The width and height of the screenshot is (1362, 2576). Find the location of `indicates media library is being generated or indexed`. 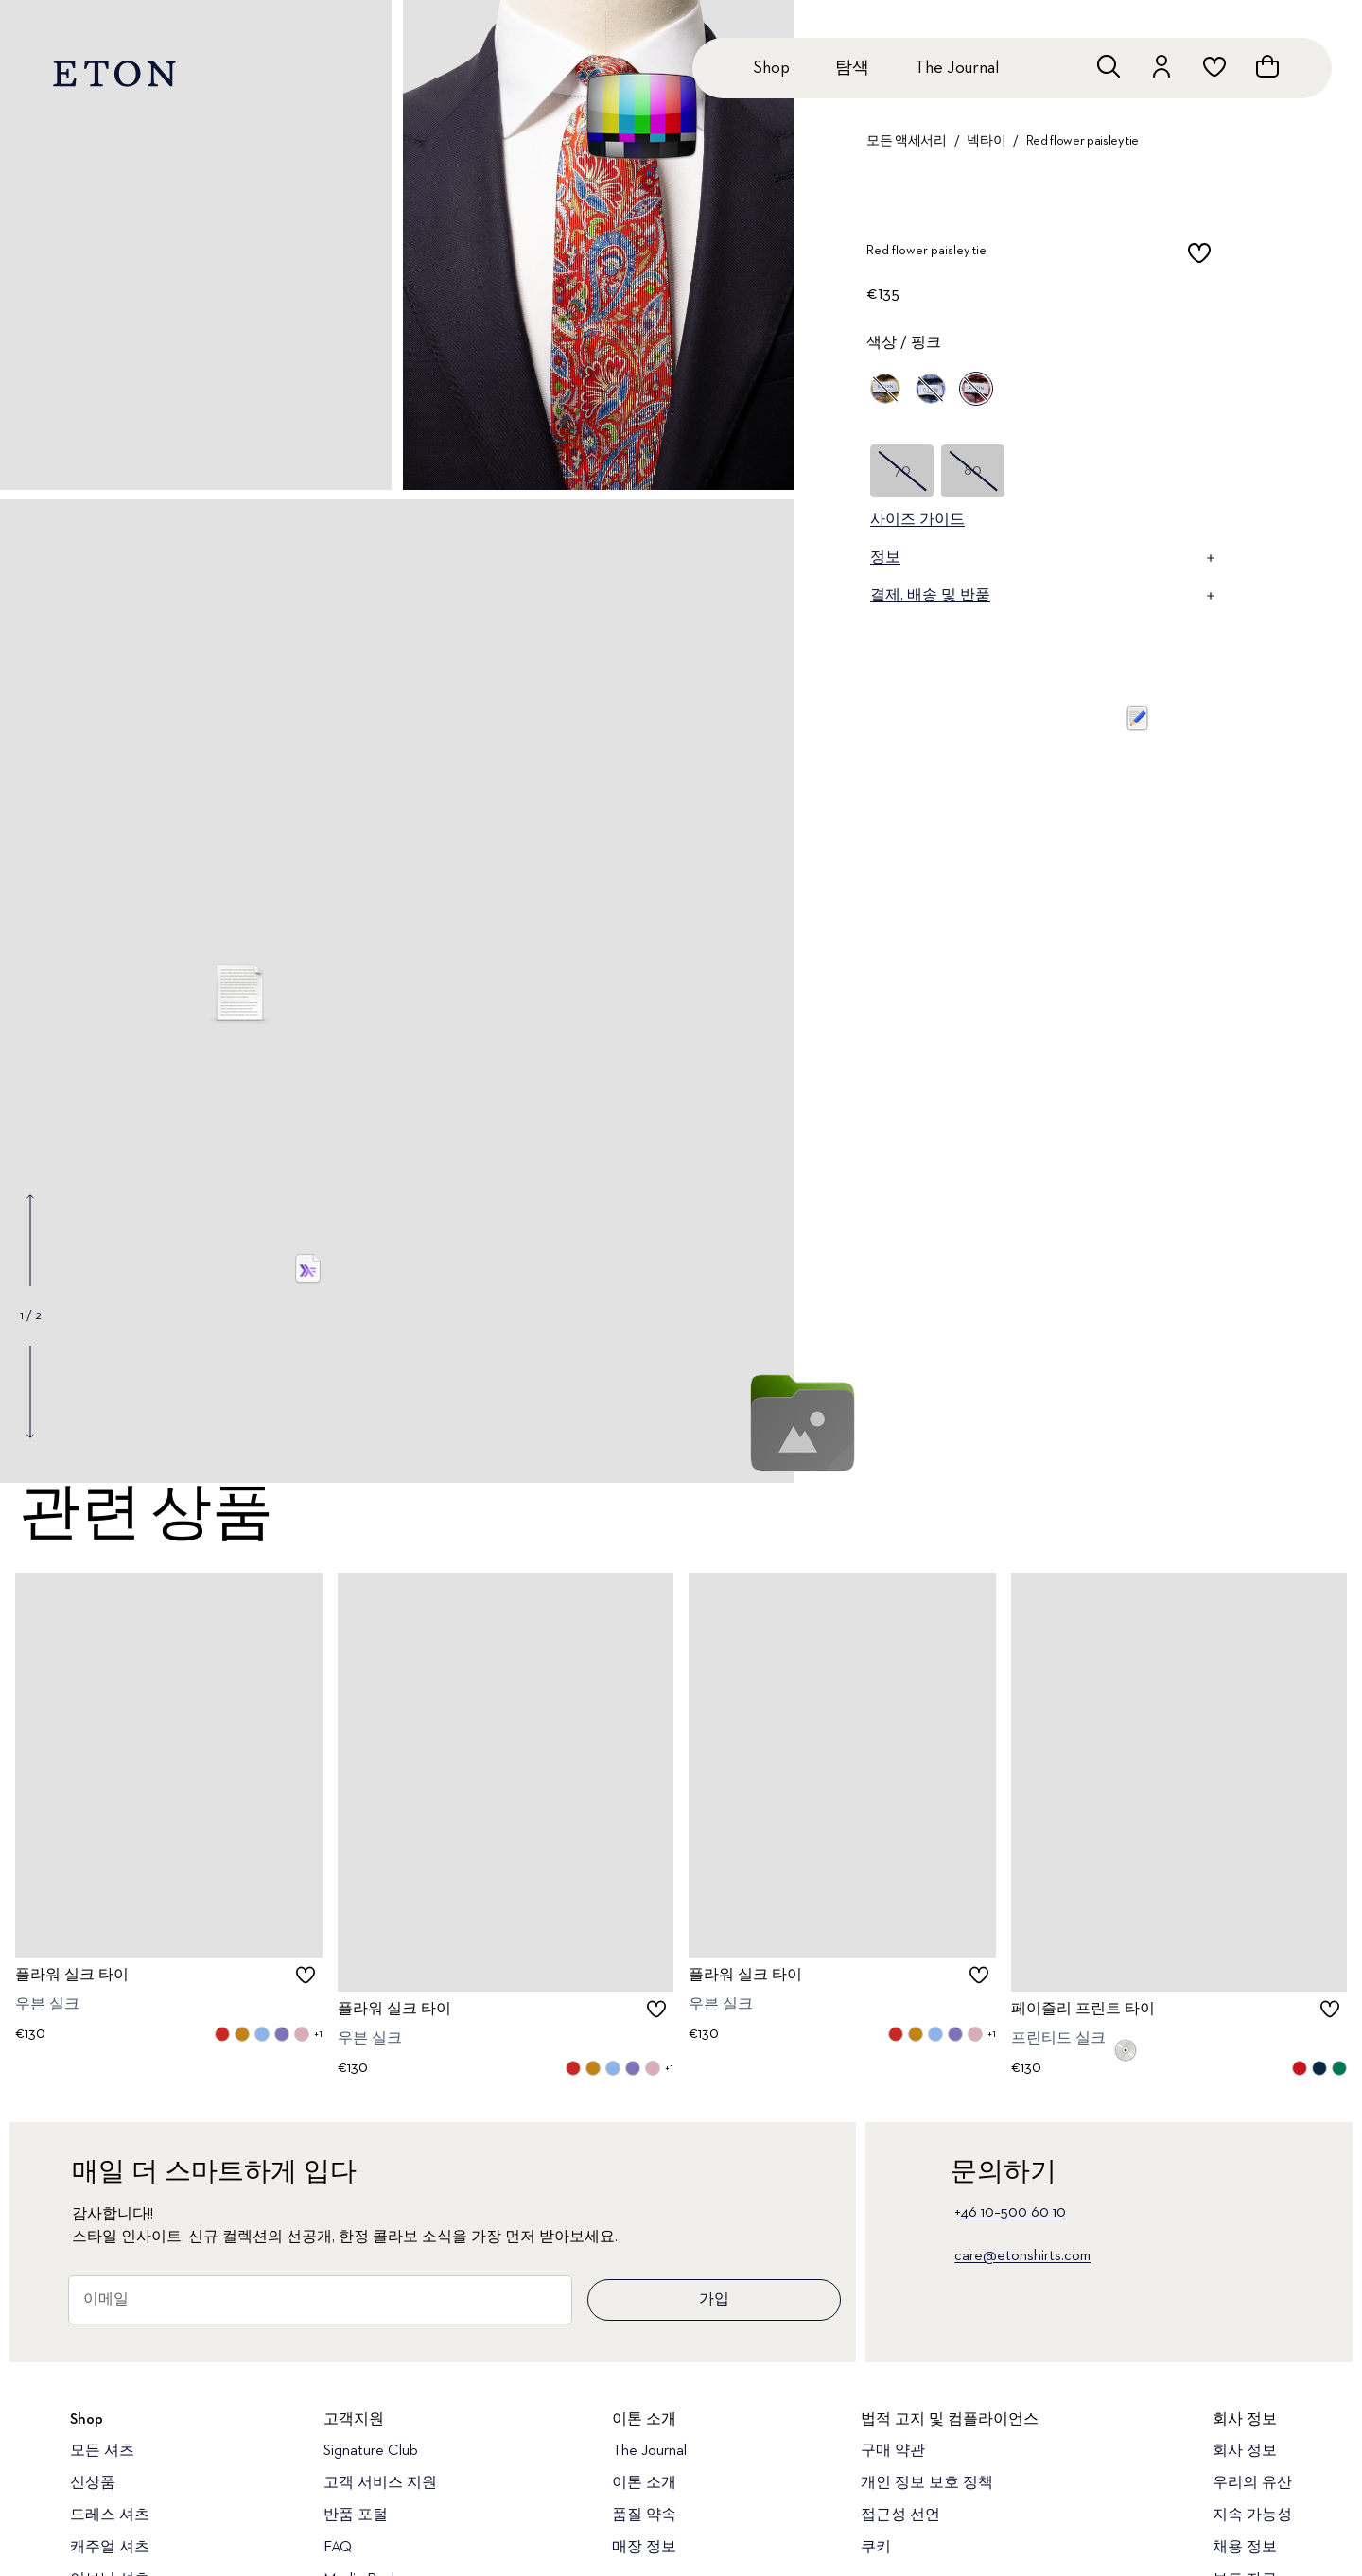

indicates media library is being generated or indexed is located at coordinates (641, 121).